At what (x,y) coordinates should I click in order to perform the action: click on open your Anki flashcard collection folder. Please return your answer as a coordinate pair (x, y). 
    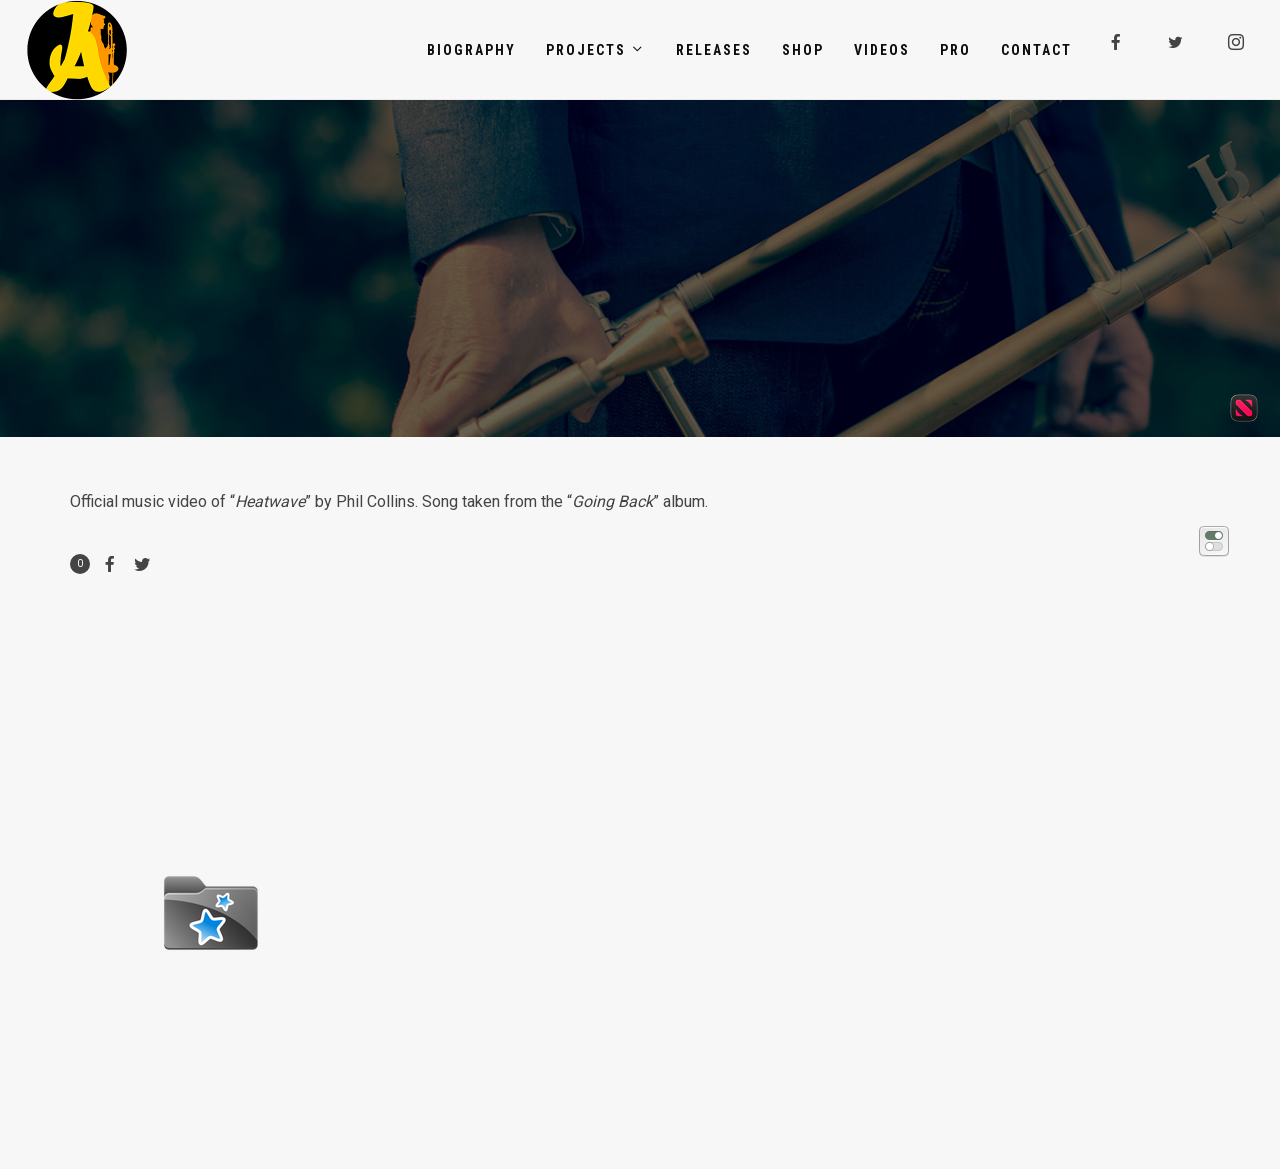
    Looking at the image, I should click on (210, 915).